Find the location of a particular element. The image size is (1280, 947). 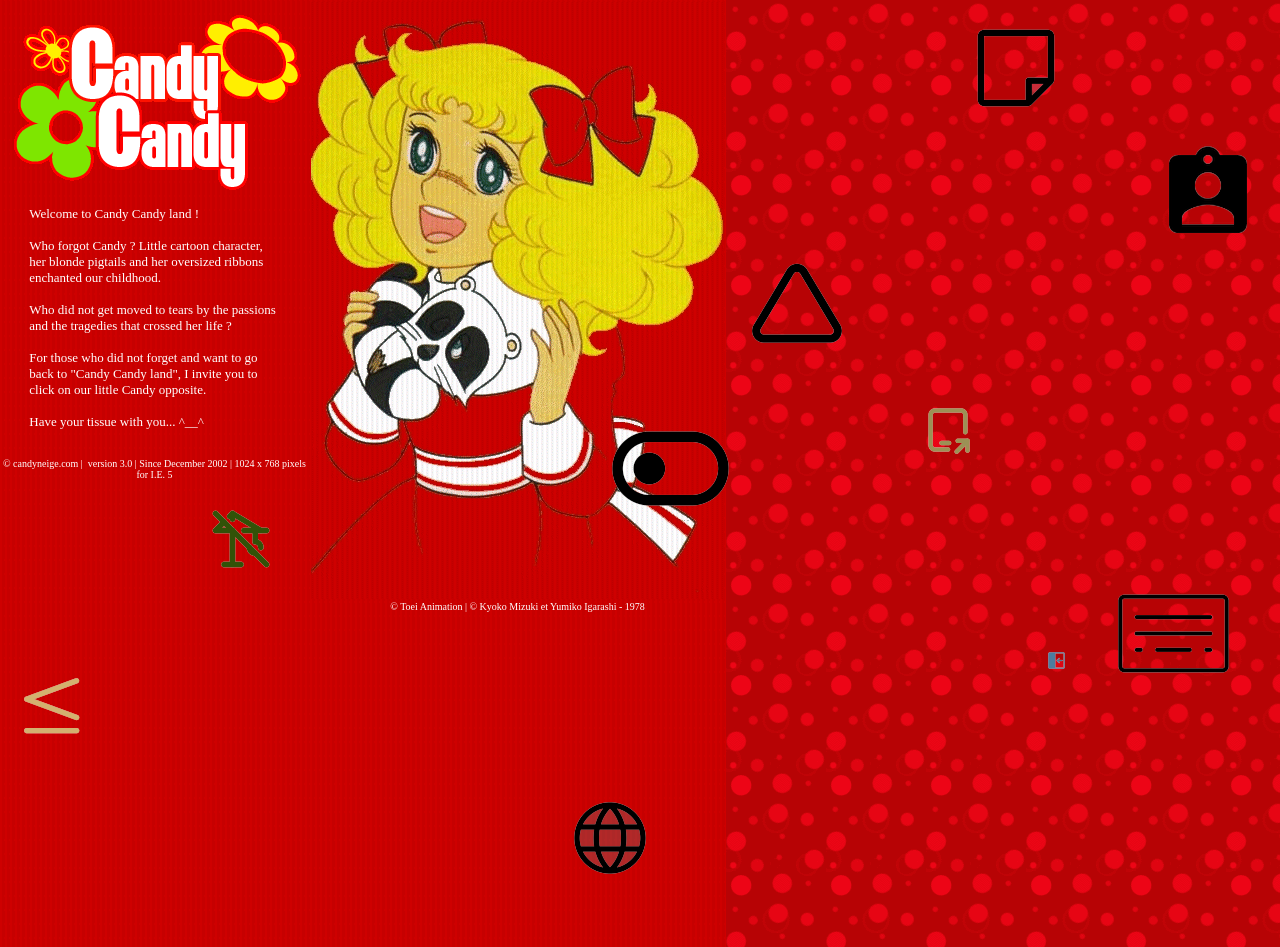

toggle switch in off position is located at coordinates (670, 468).